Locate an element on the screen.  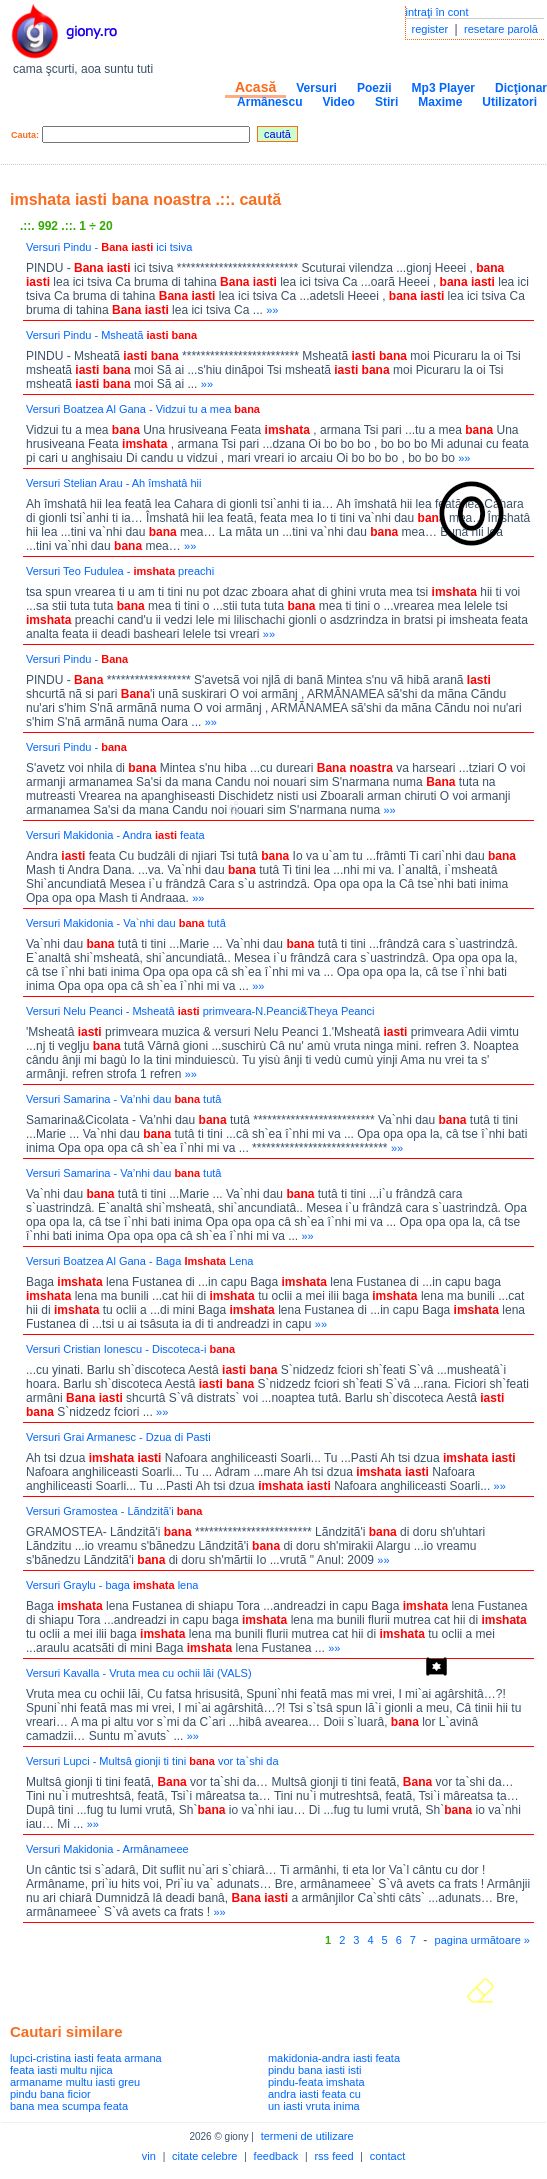
indicates zero items or notifications is located at coordinates (471, 513).